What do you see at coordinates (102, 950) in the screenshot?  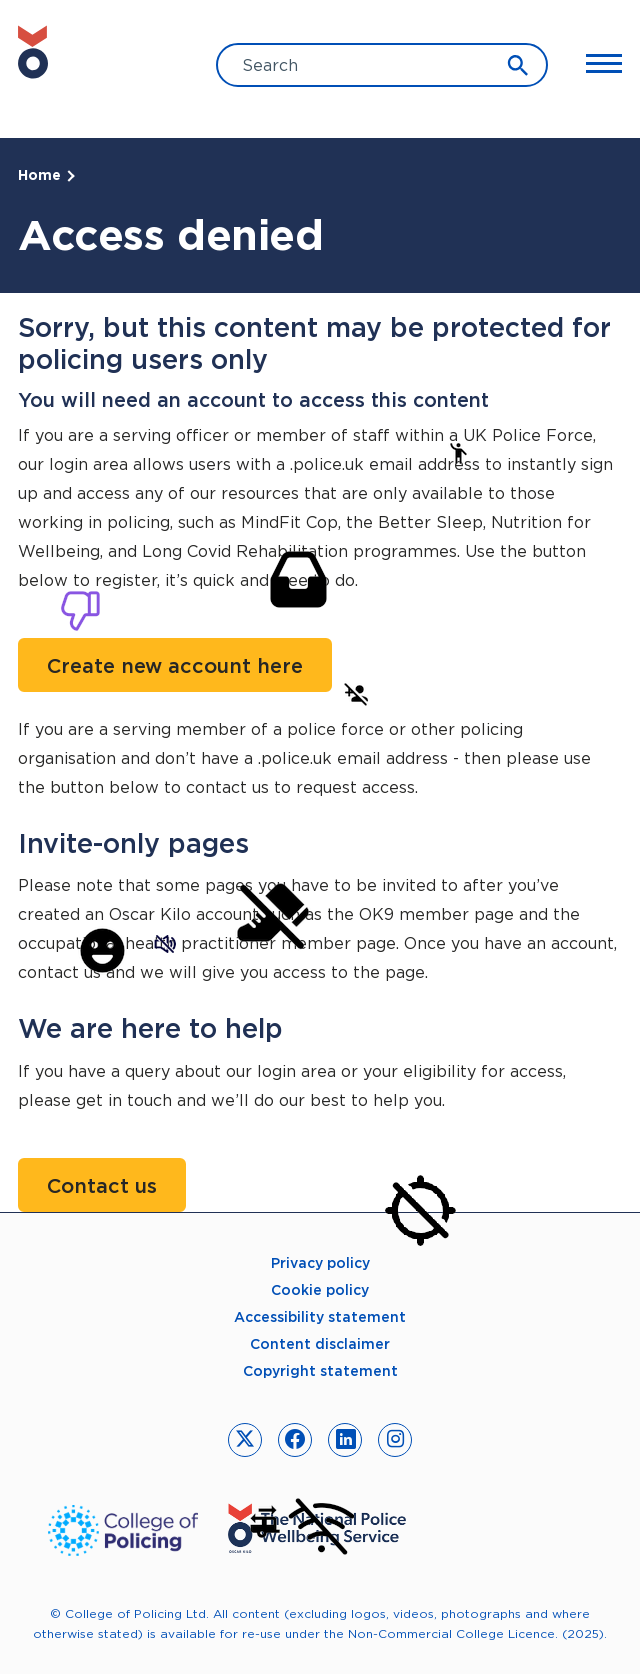 I see `add an emoji or emoticon to your message` at bounding box center [102, 950].